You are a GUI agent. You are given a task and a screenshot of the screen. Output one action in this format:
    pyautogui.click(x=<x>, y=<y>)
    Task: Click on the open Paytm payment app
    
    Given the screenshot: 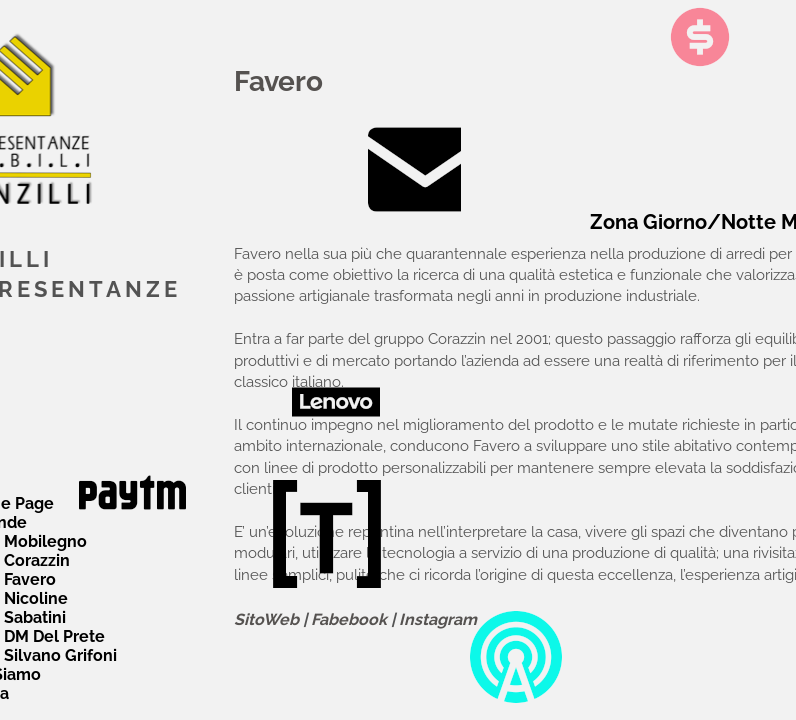 What is the action you would take?
    pyautogui.click(x=132, y=492)
    